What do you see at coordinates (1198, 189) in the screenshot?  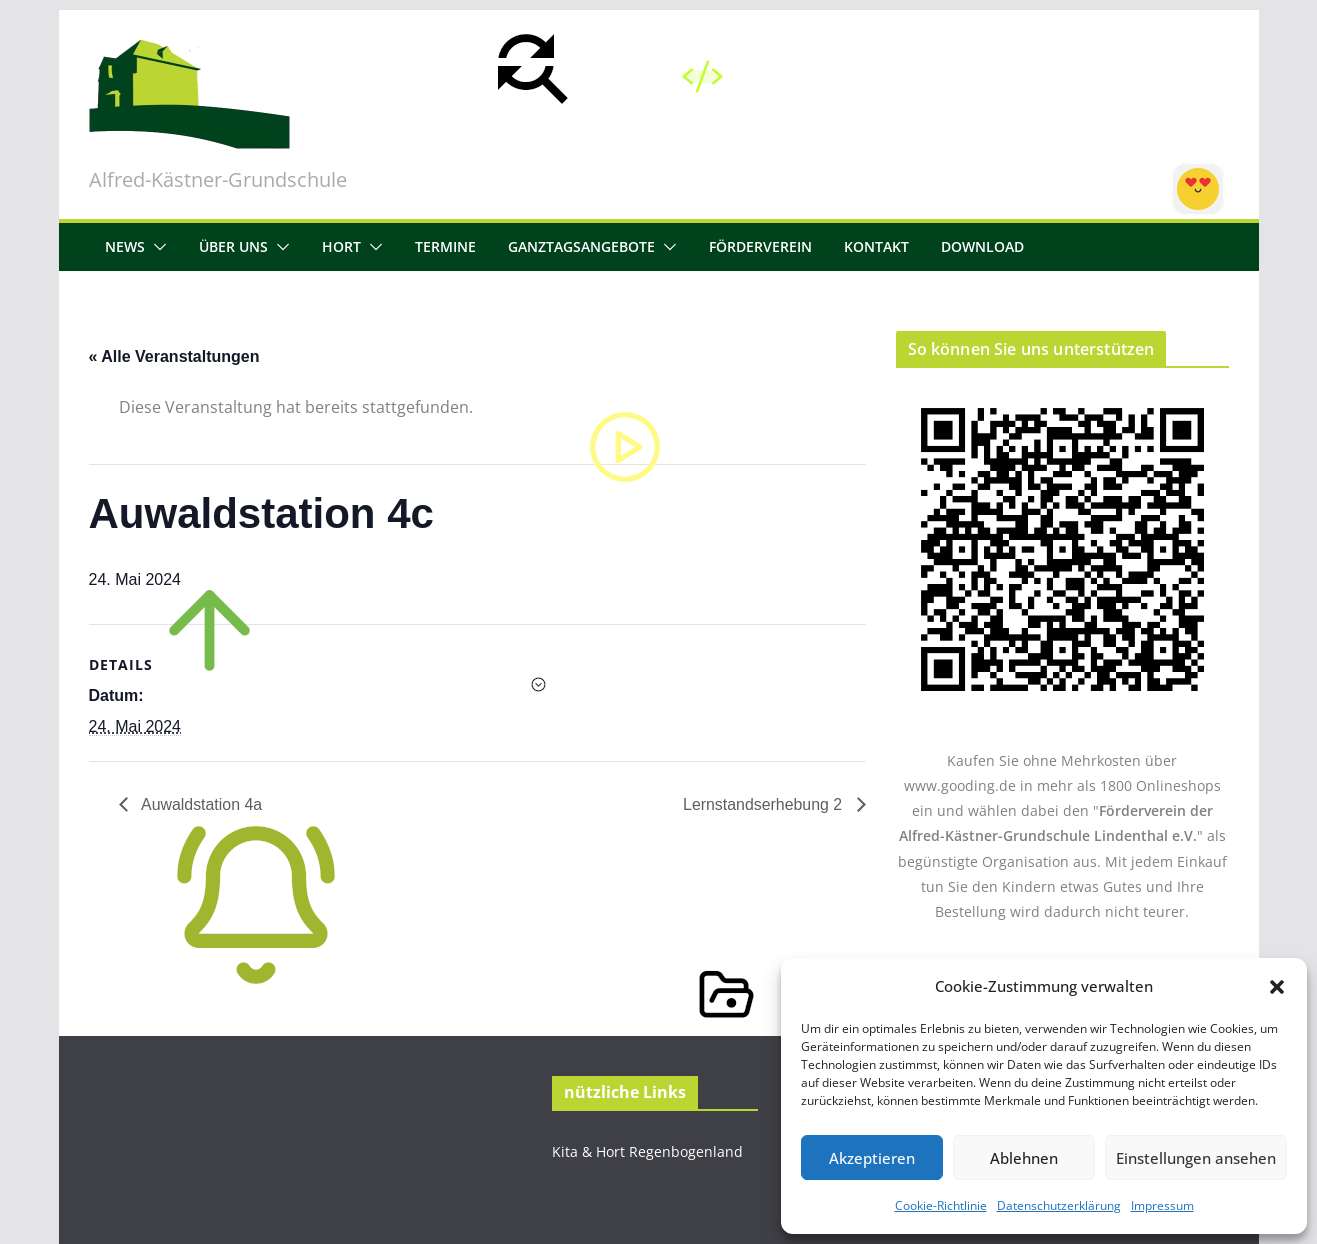 I see `access social features in the software center` at bounding box center [1198, 189].